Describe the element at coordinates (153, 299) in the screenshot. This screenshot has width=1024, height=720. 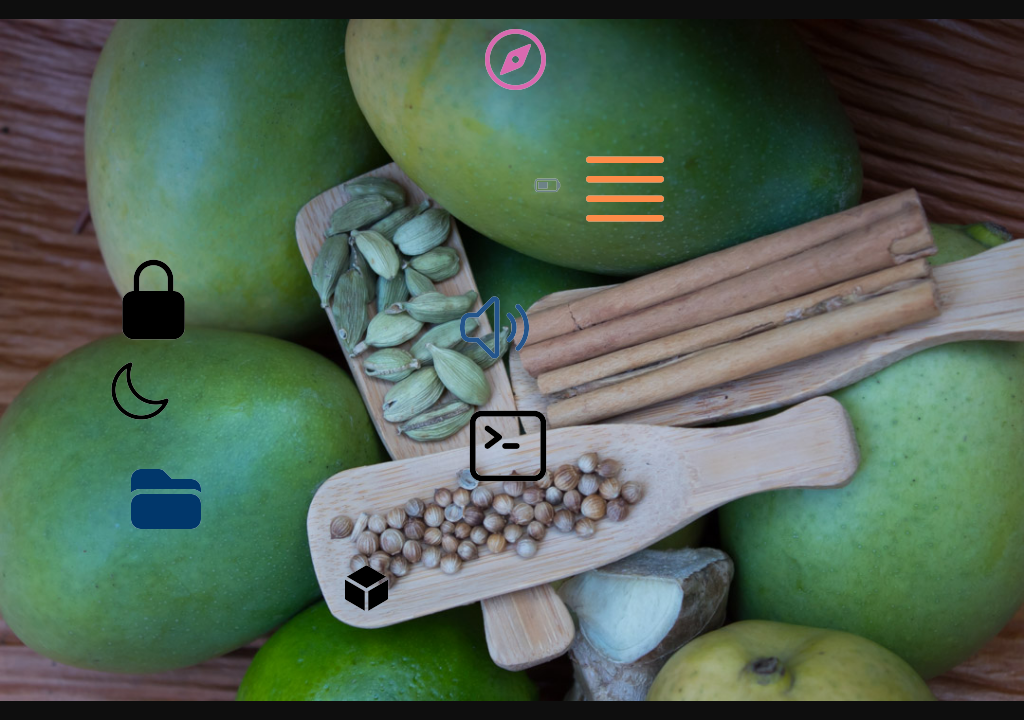
I see `indicates a locked or secured item` at that location.